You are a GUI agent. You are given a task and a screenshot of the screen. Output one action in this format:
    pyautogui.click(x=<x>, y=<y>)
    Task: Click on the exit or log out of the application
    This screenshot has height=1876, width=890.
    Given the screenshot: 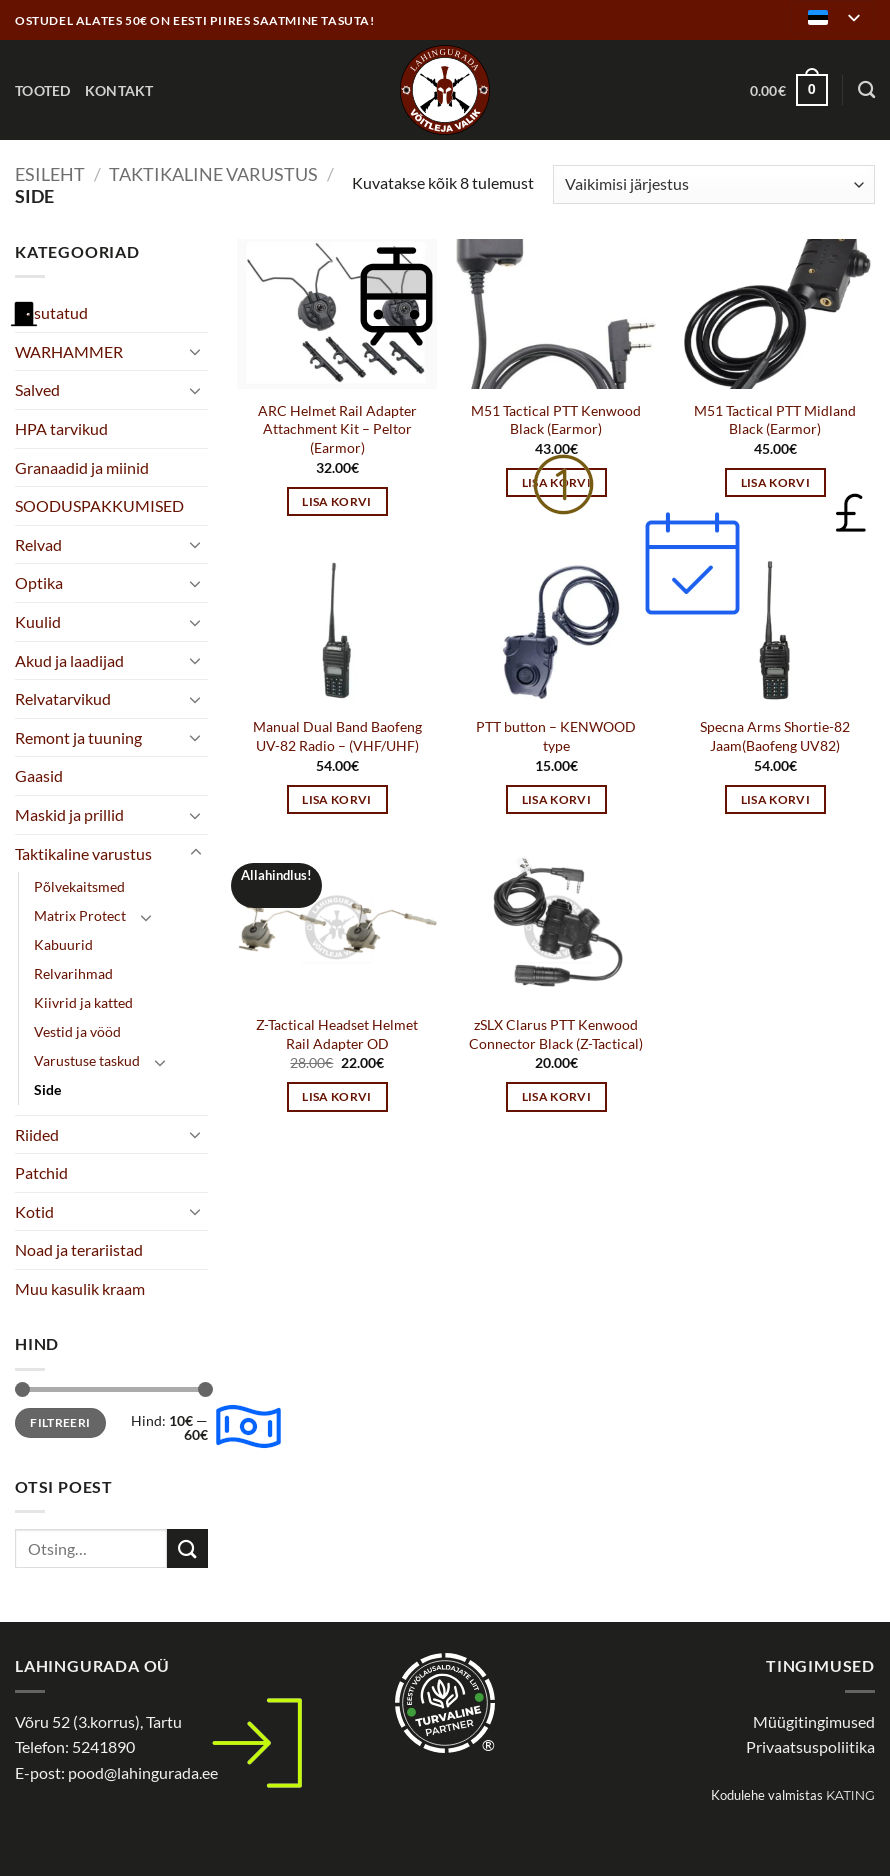 What is the action you would take?
    pyautogui.click(x=24, y=314)
    